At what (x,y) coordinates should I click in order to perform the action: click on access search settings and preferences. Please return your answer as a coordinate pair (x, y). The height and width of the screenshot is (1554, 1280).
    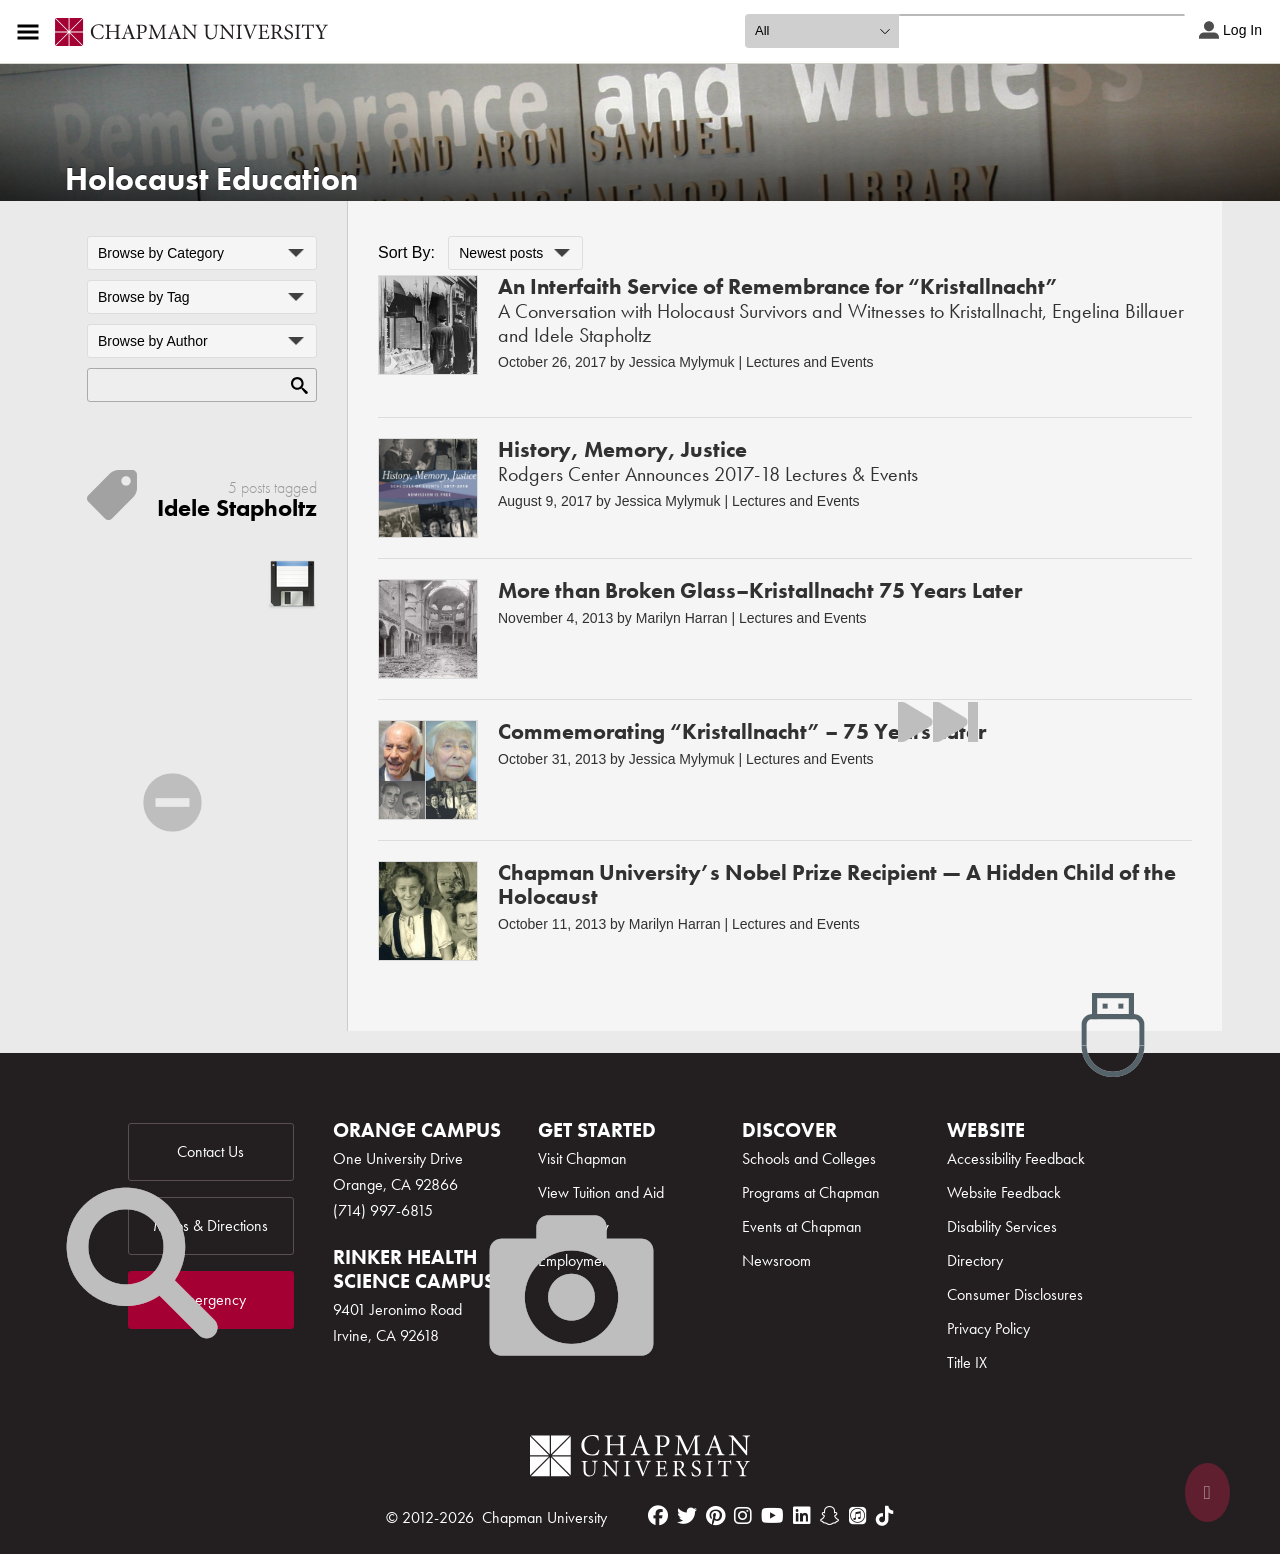
    Looking at the image, I should click on (142, 1263).